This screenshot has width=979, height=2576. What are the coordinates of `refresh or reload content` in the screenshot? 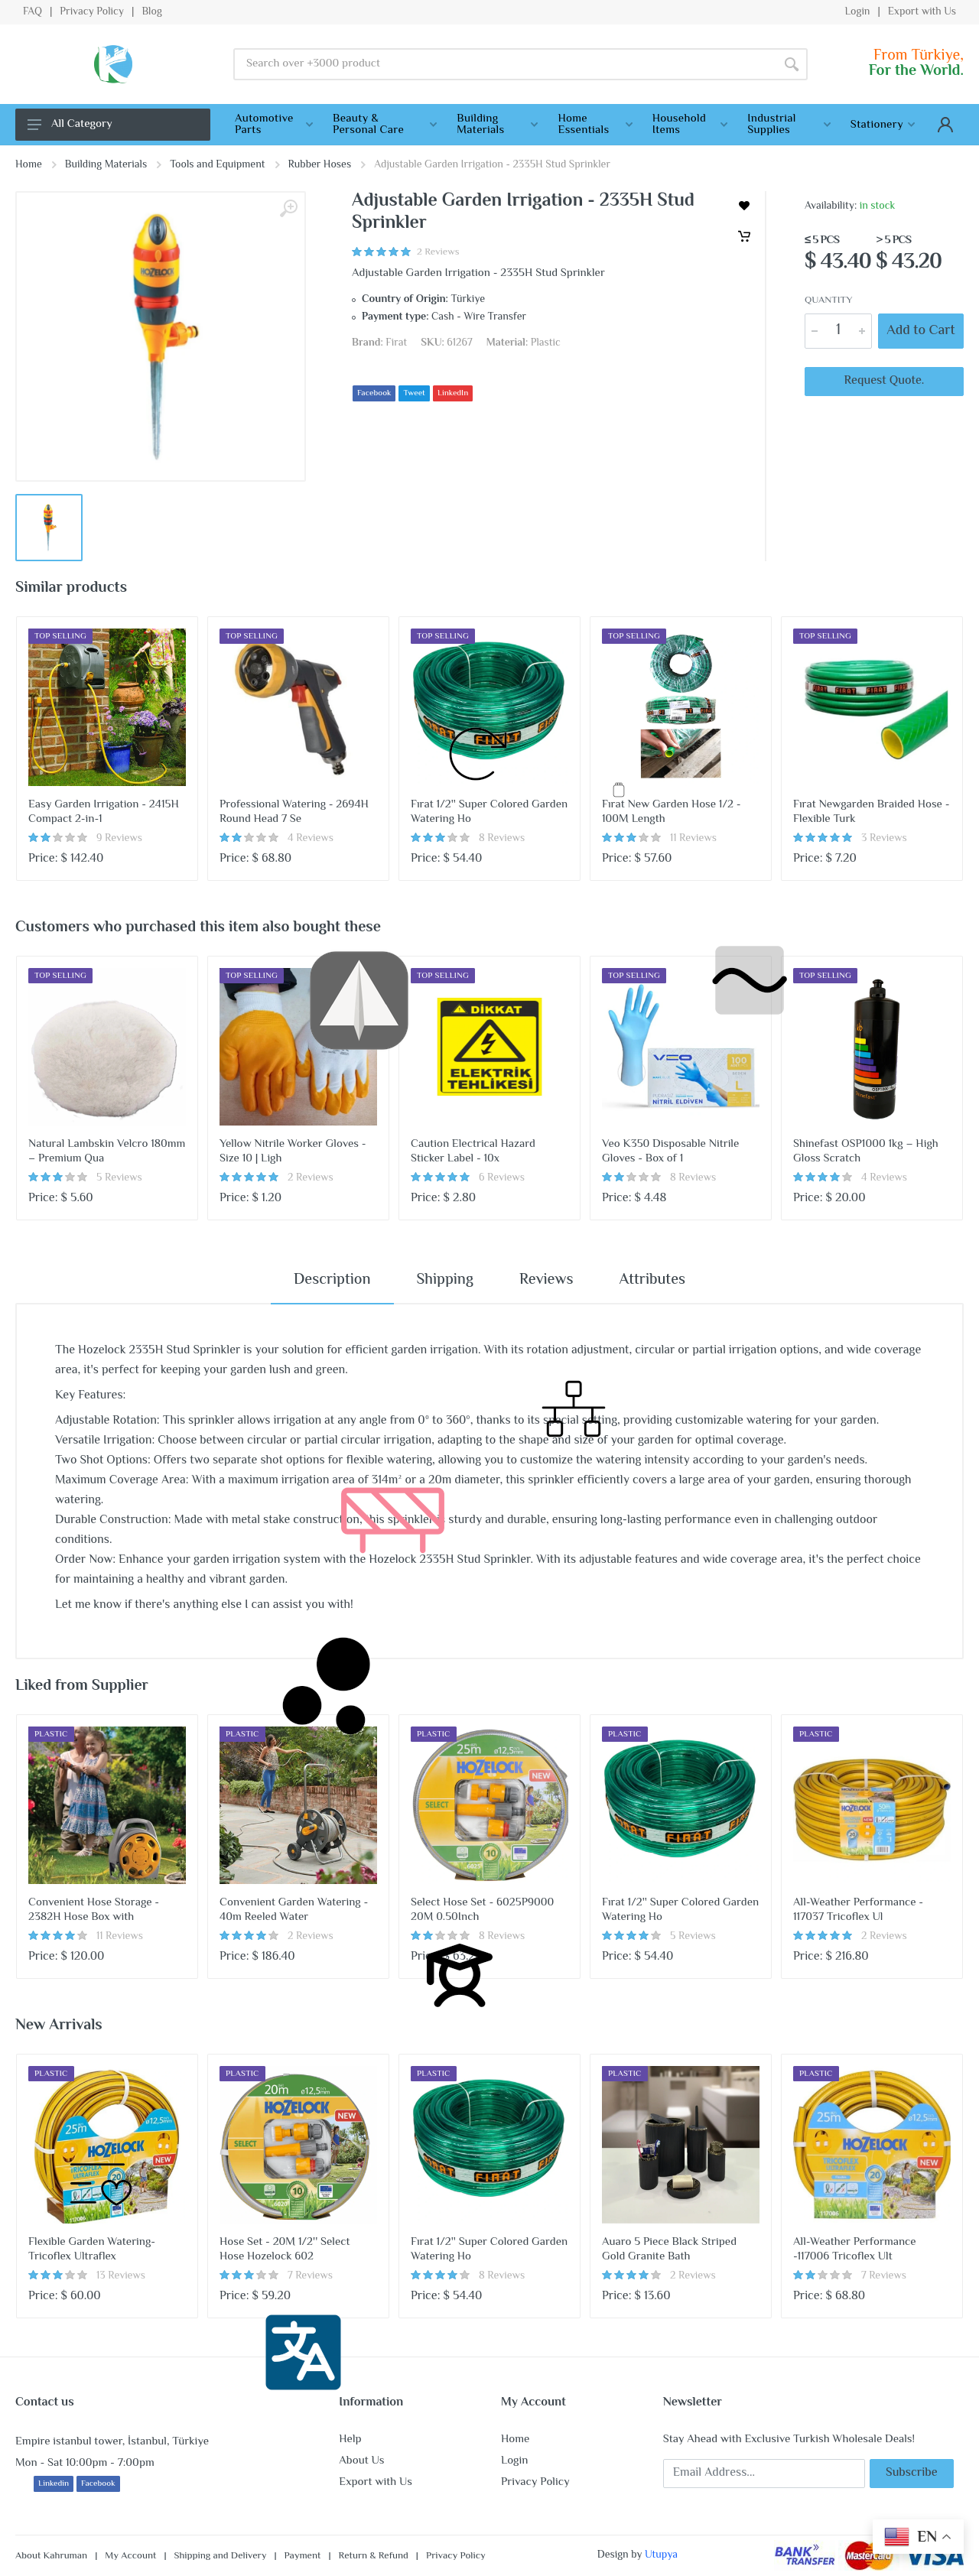 It's located at (476, 754).